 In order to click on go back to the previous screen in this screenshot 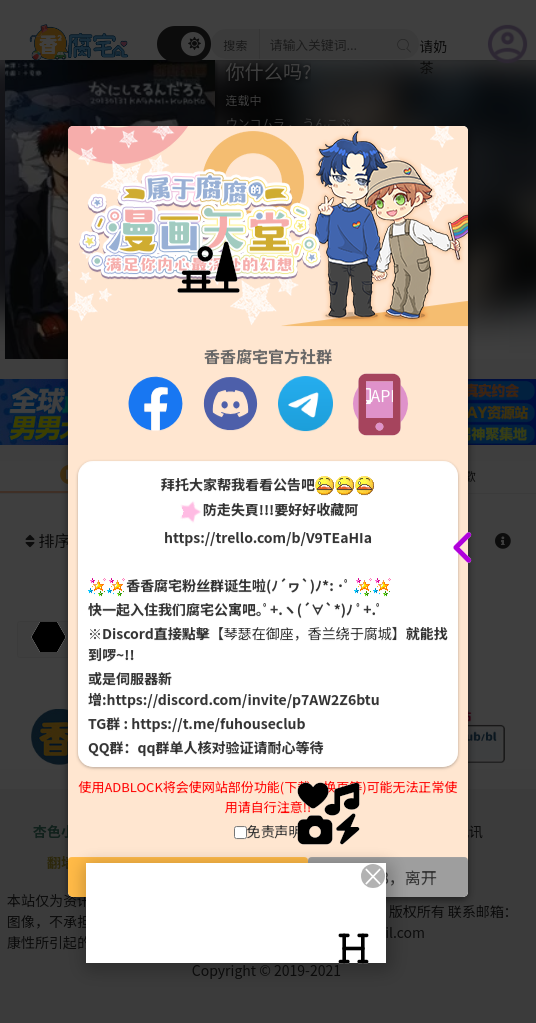, I will do `click(463, 547)`.